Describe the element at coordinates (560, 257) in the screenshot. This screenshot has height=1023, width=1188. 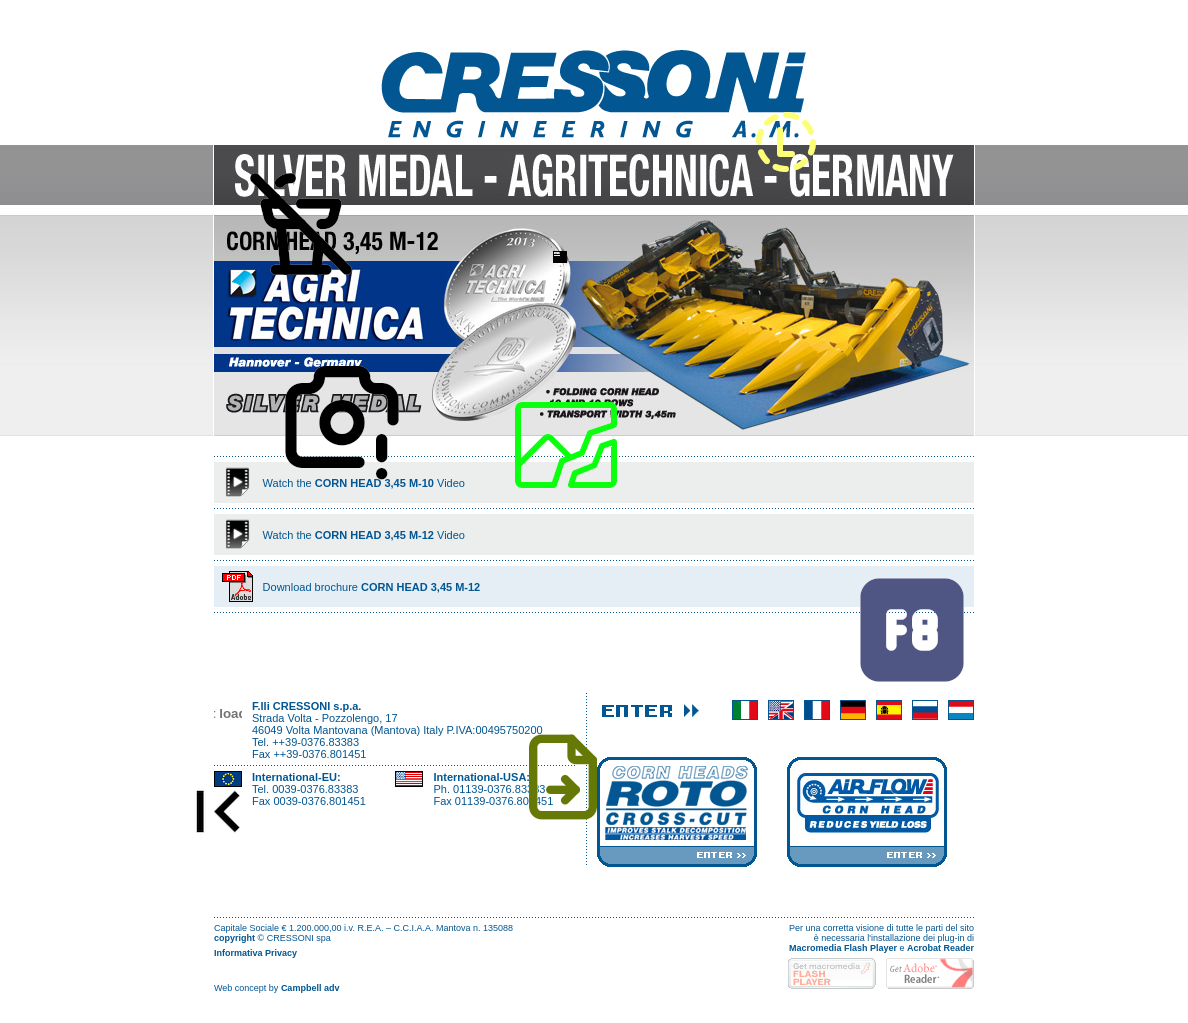
I see `view featured playlist` at that location.